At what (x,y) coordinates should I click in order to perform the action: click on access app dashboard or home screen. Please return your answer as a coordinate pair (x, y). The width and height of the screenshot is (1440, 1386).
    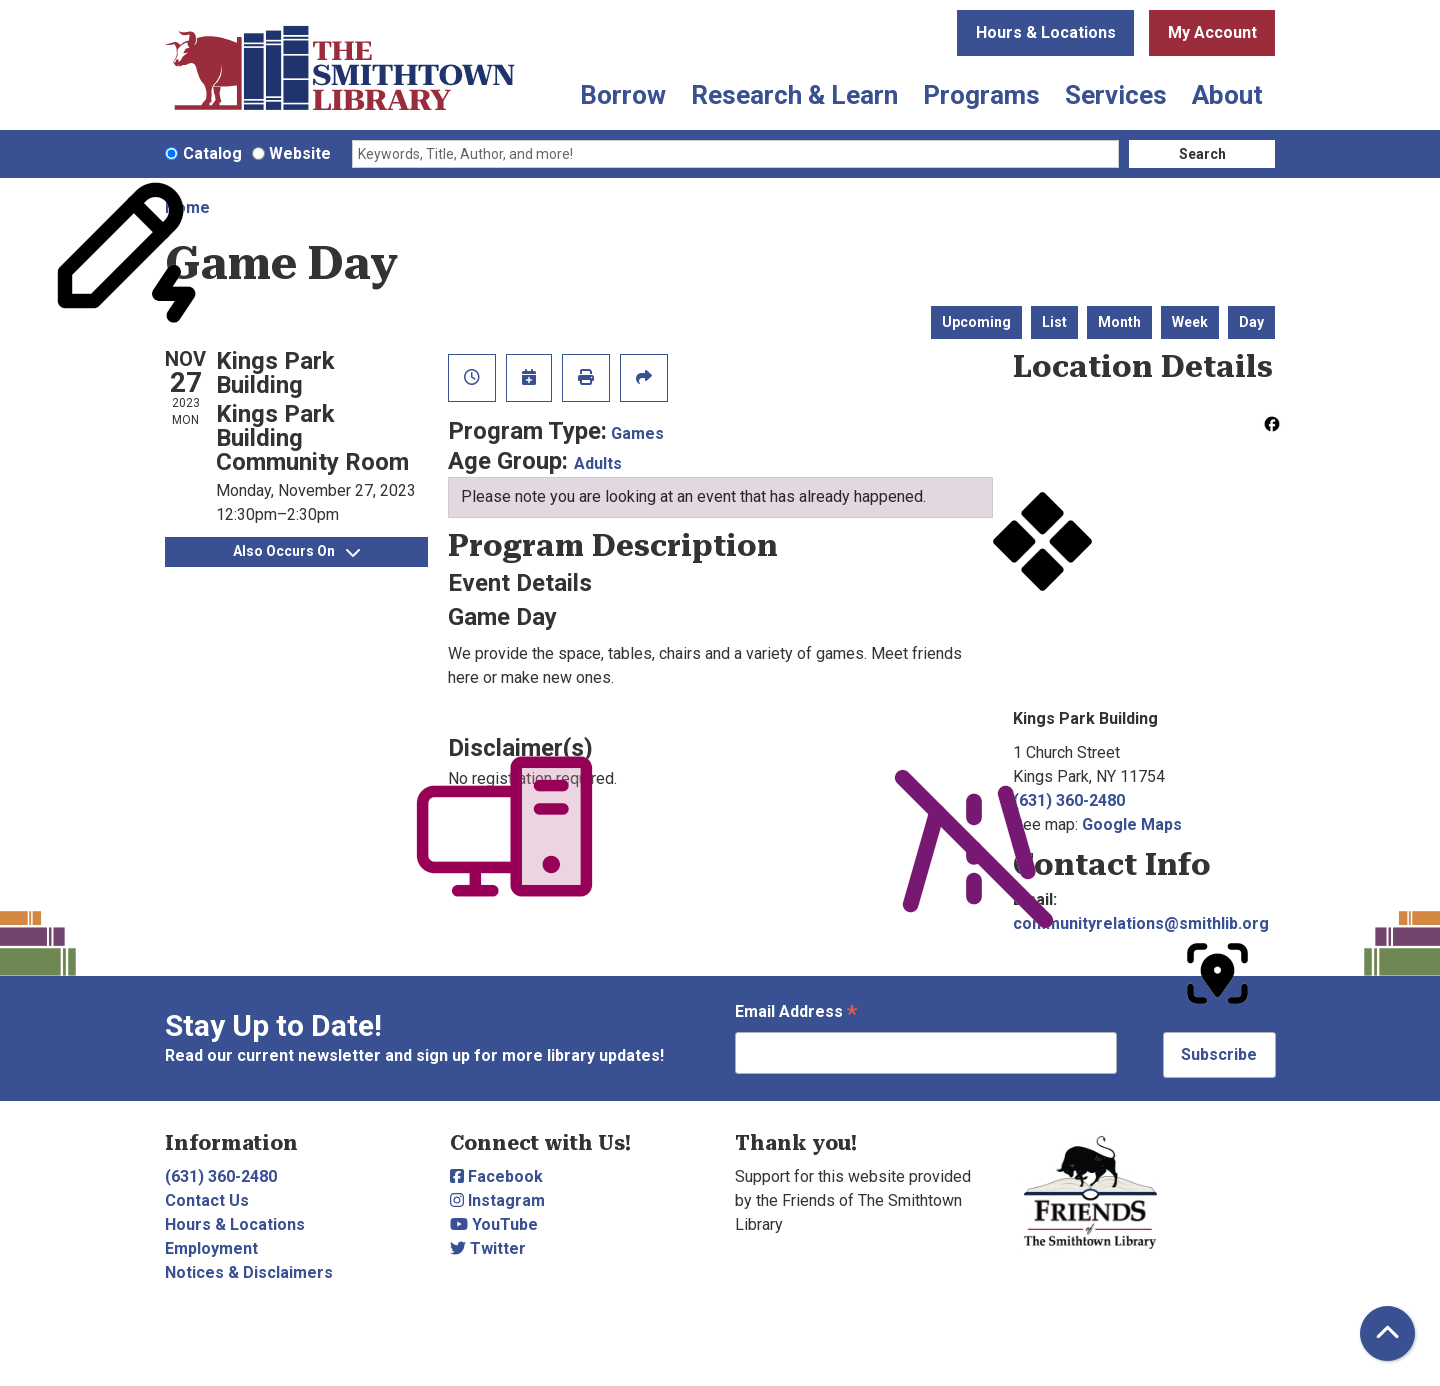
    Looking at the image, I should click on (1042, 541).